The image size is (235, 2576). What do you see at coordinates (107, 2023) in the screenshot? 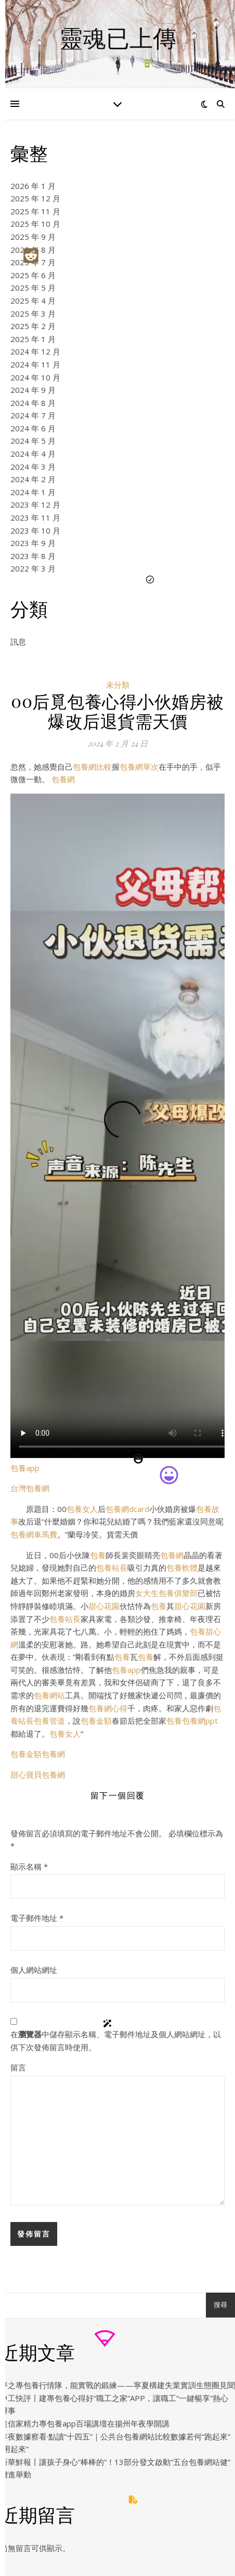
I see `apply automatic enhancements or effects` at bounding box center [107, 2023].